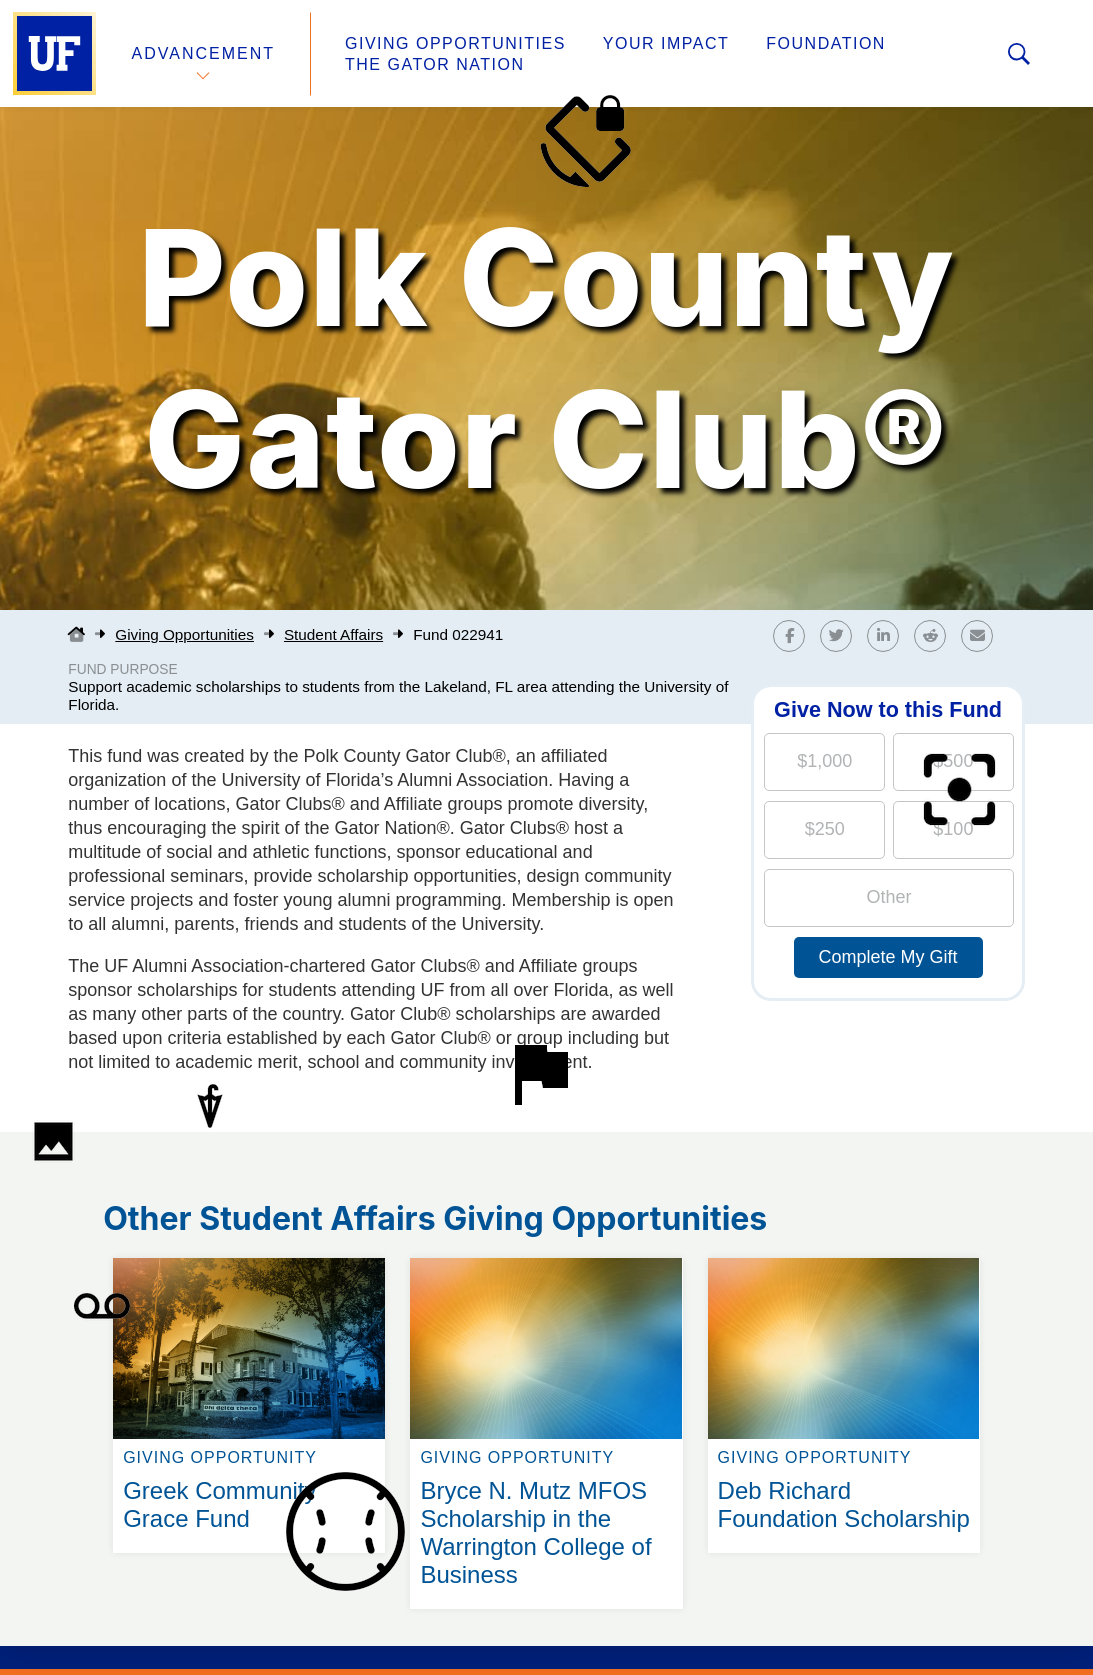 This screenshot has width=1093, height=1675. Describe the element at coordinates (588, 139) in the screenshot. I see `lock screen rotation to current orientation` at that location.